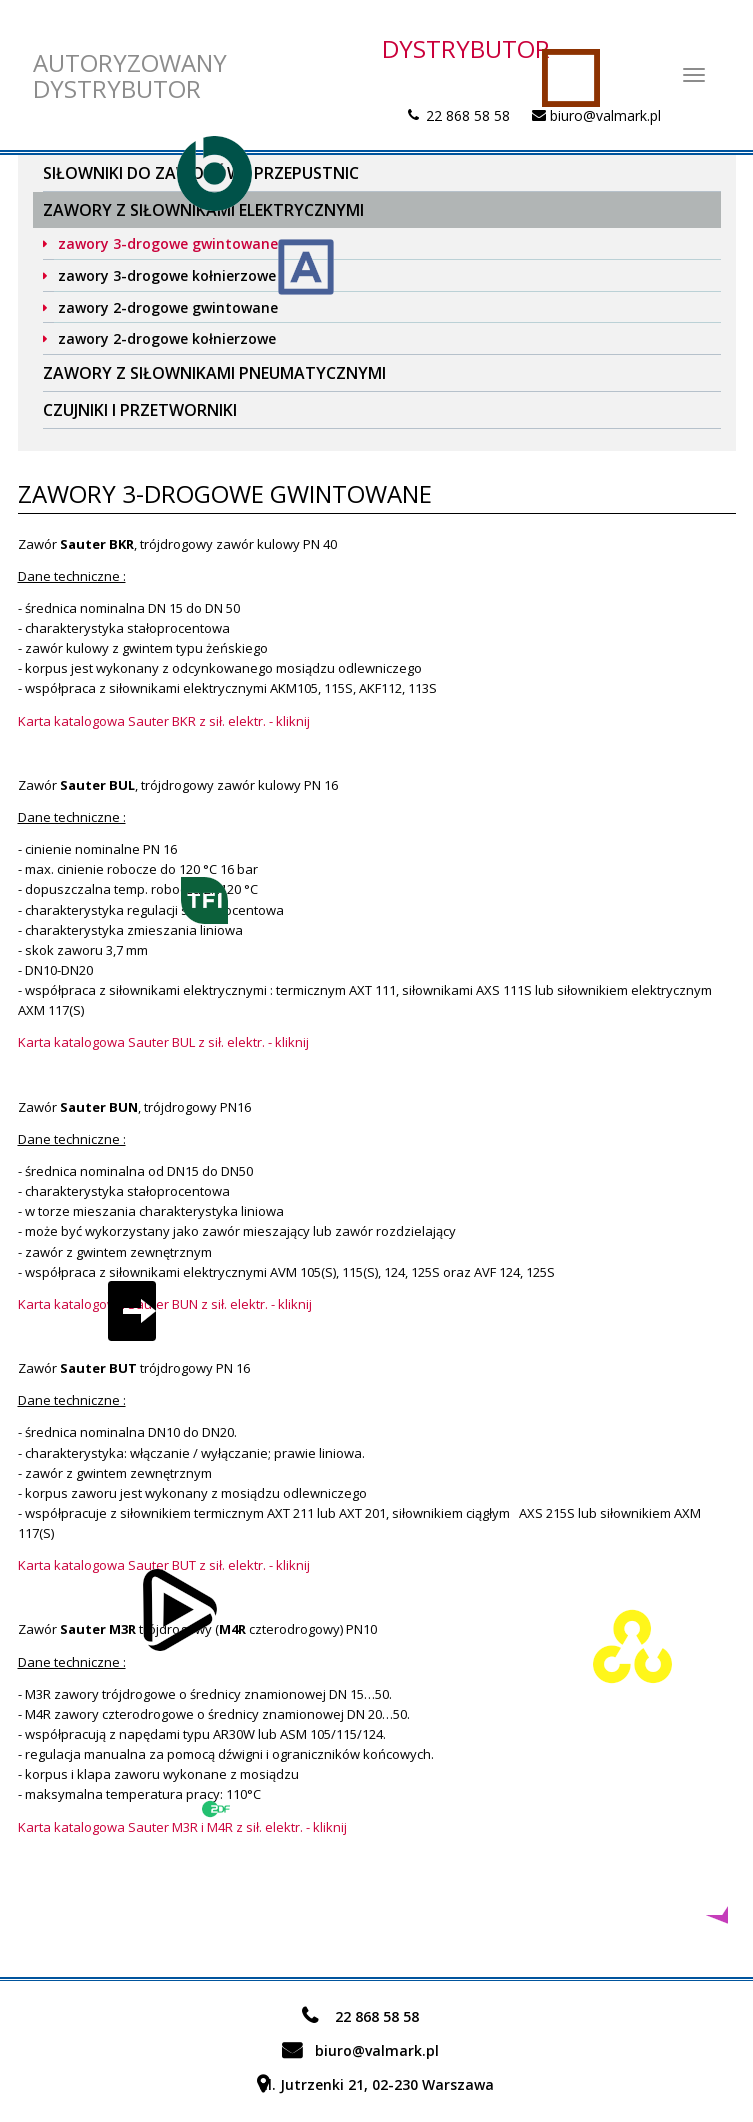 The image size is (753, 2122). What do you see at coordinates (204, 900) in the screenshot?
I see `open transport for ireland app or website` at bounding box center [204, 900].